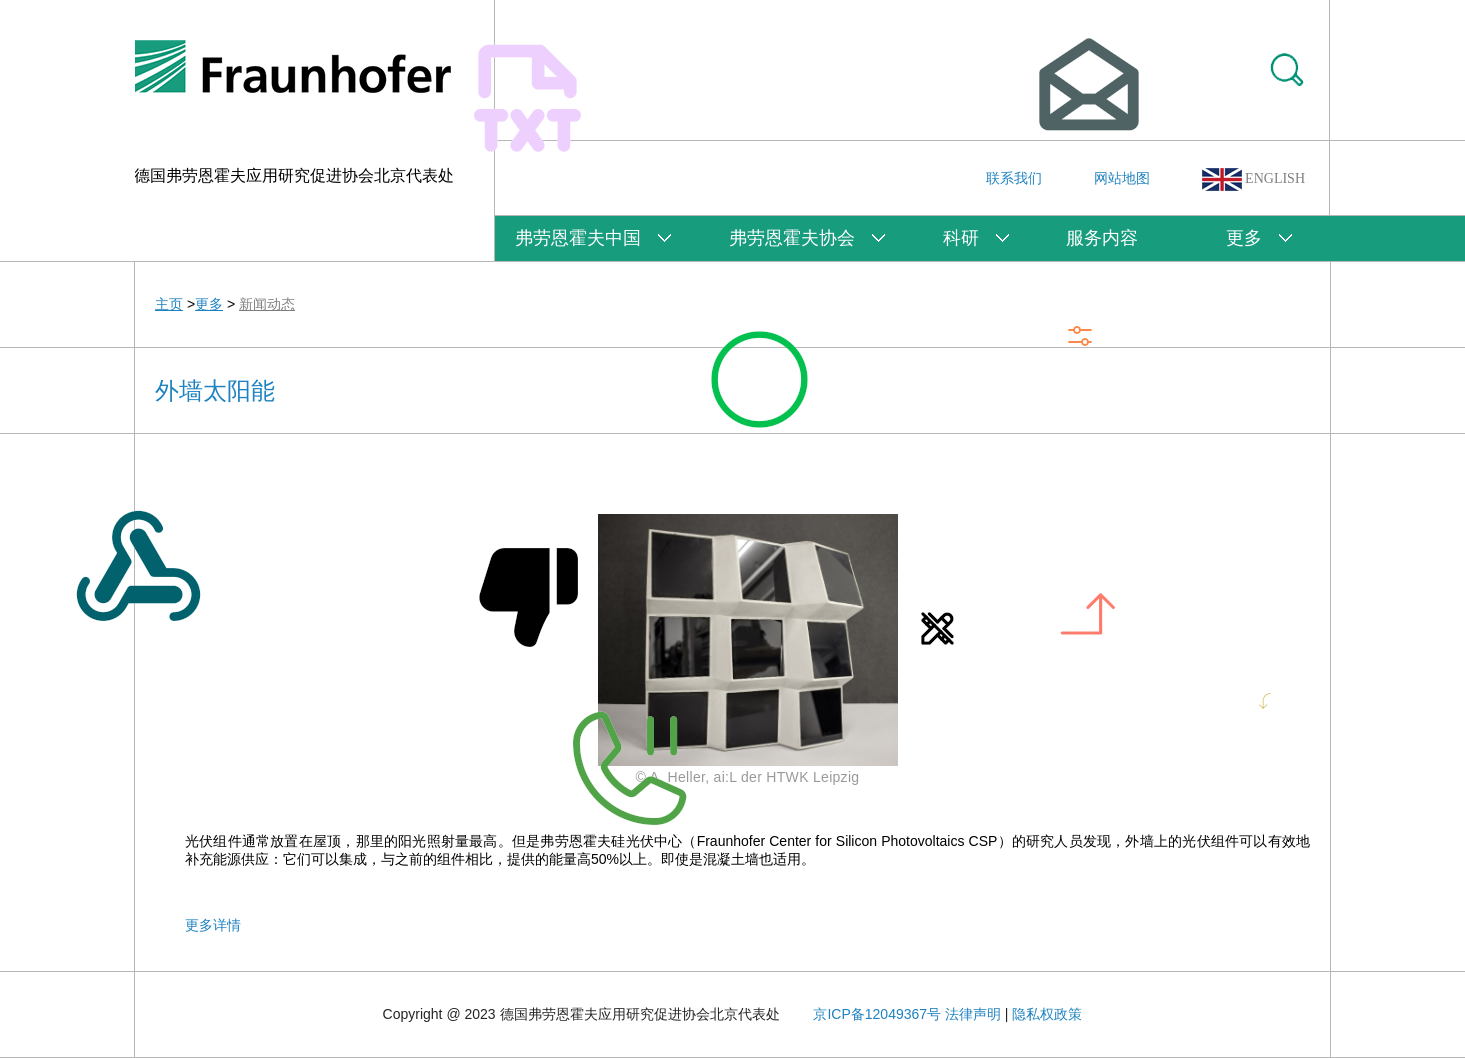  I want to click on dislike or downvote content, so click(528, 597).